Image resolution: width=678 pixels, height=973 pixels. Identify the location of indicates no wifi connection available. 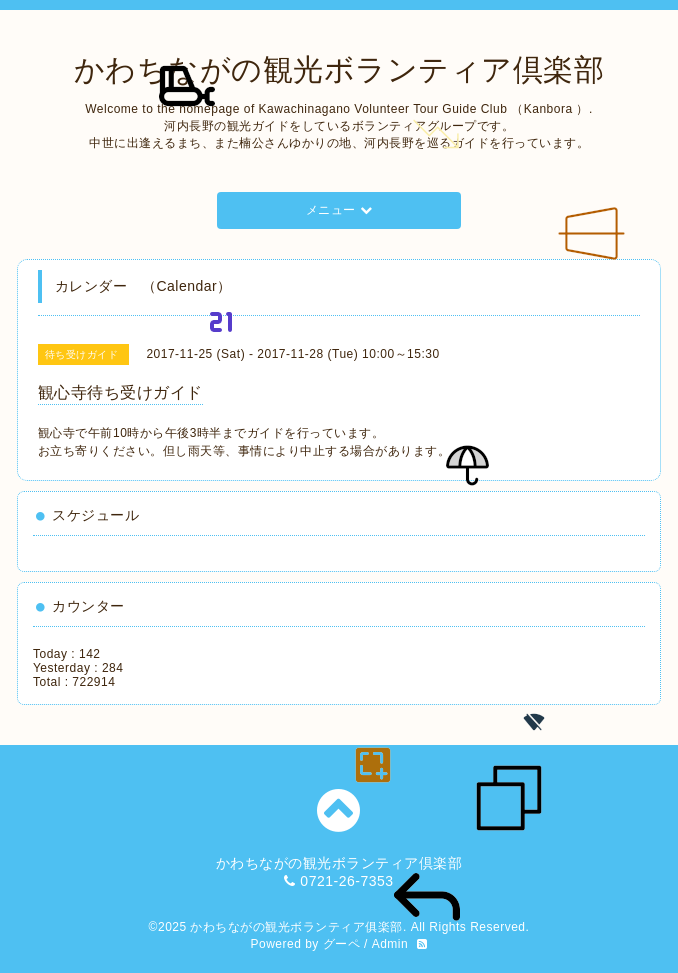
(534, 722).